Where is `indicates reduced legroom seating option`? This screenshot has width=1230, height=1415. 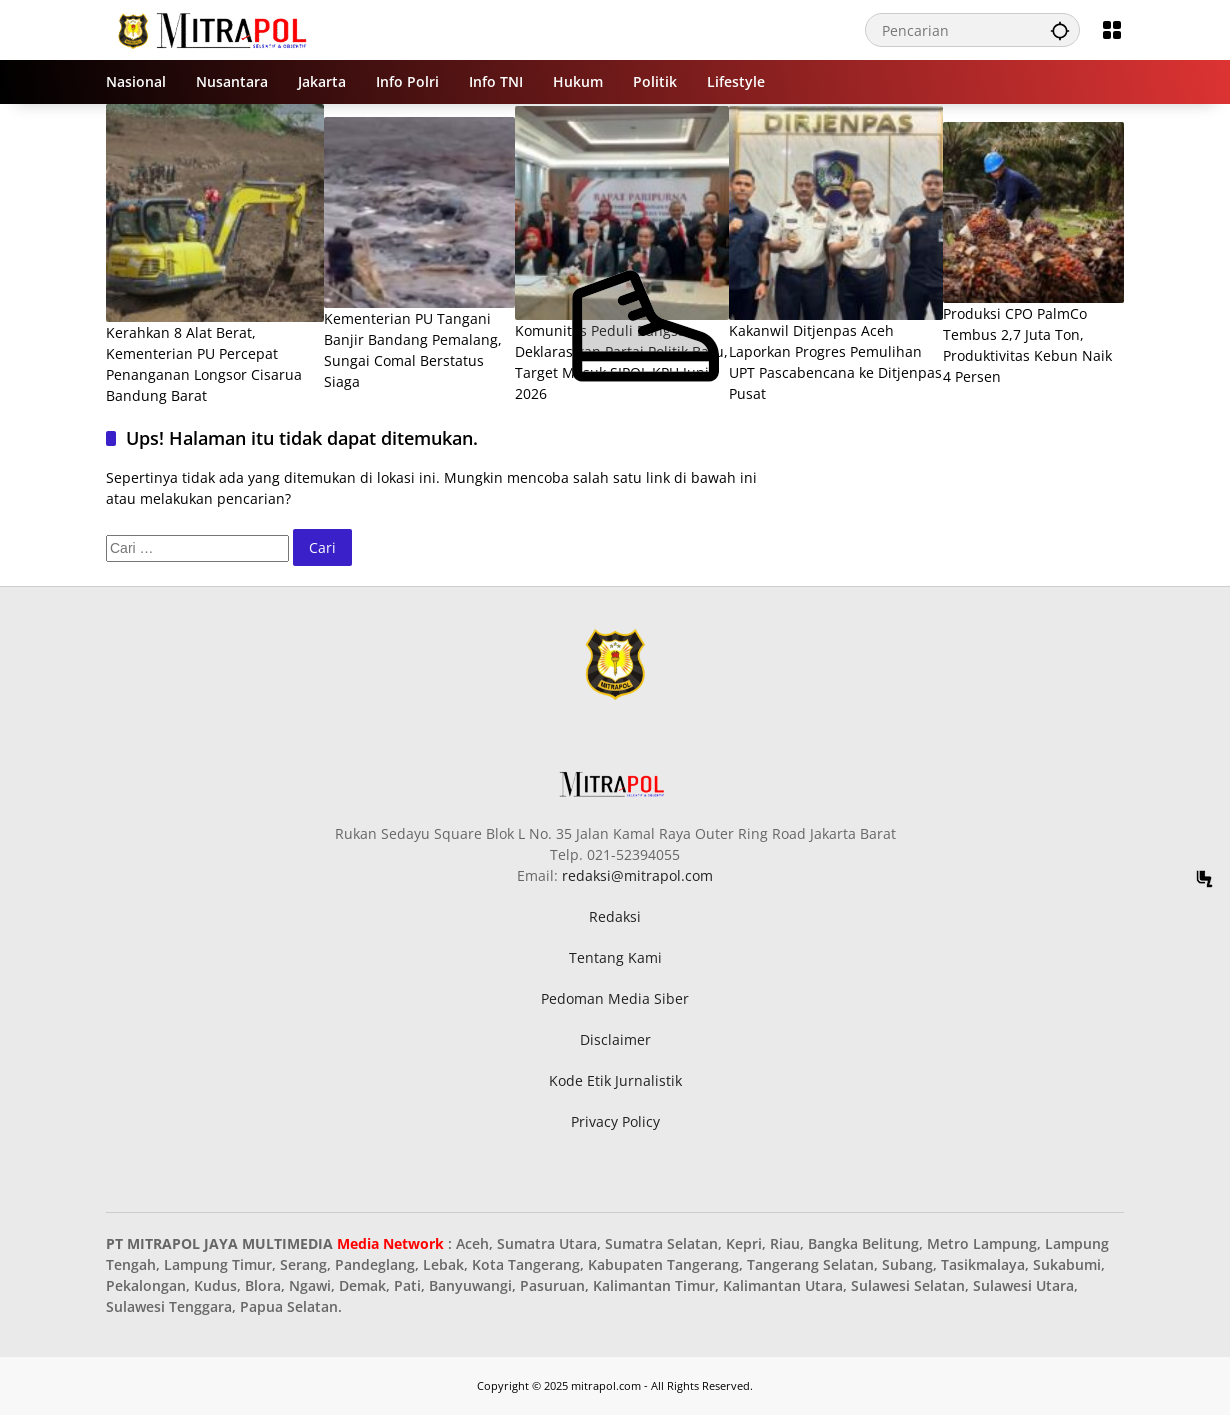
indicates reduced legroom seating option is located at coordinates (1205, 879).